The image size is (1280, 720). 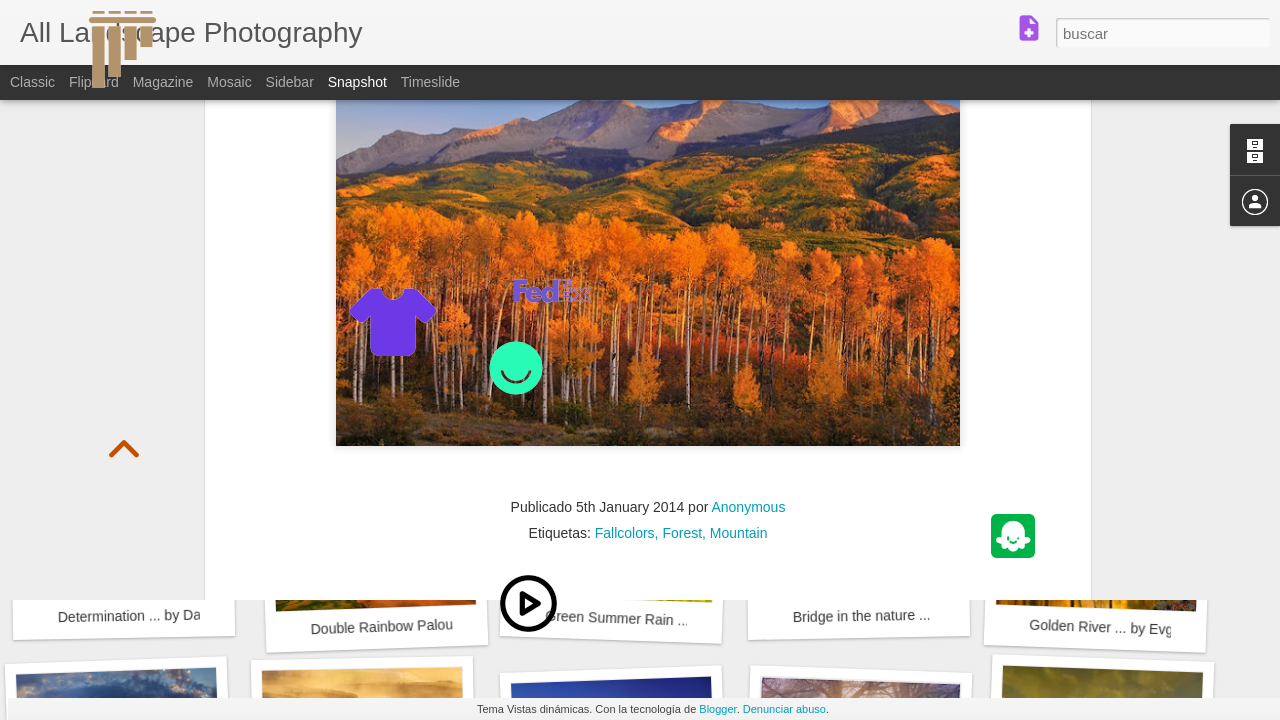 What do you see at coordinates (1029, 28) in the screenshot?
I see `access medical records or health documents` at bounding box center [1029, 28].